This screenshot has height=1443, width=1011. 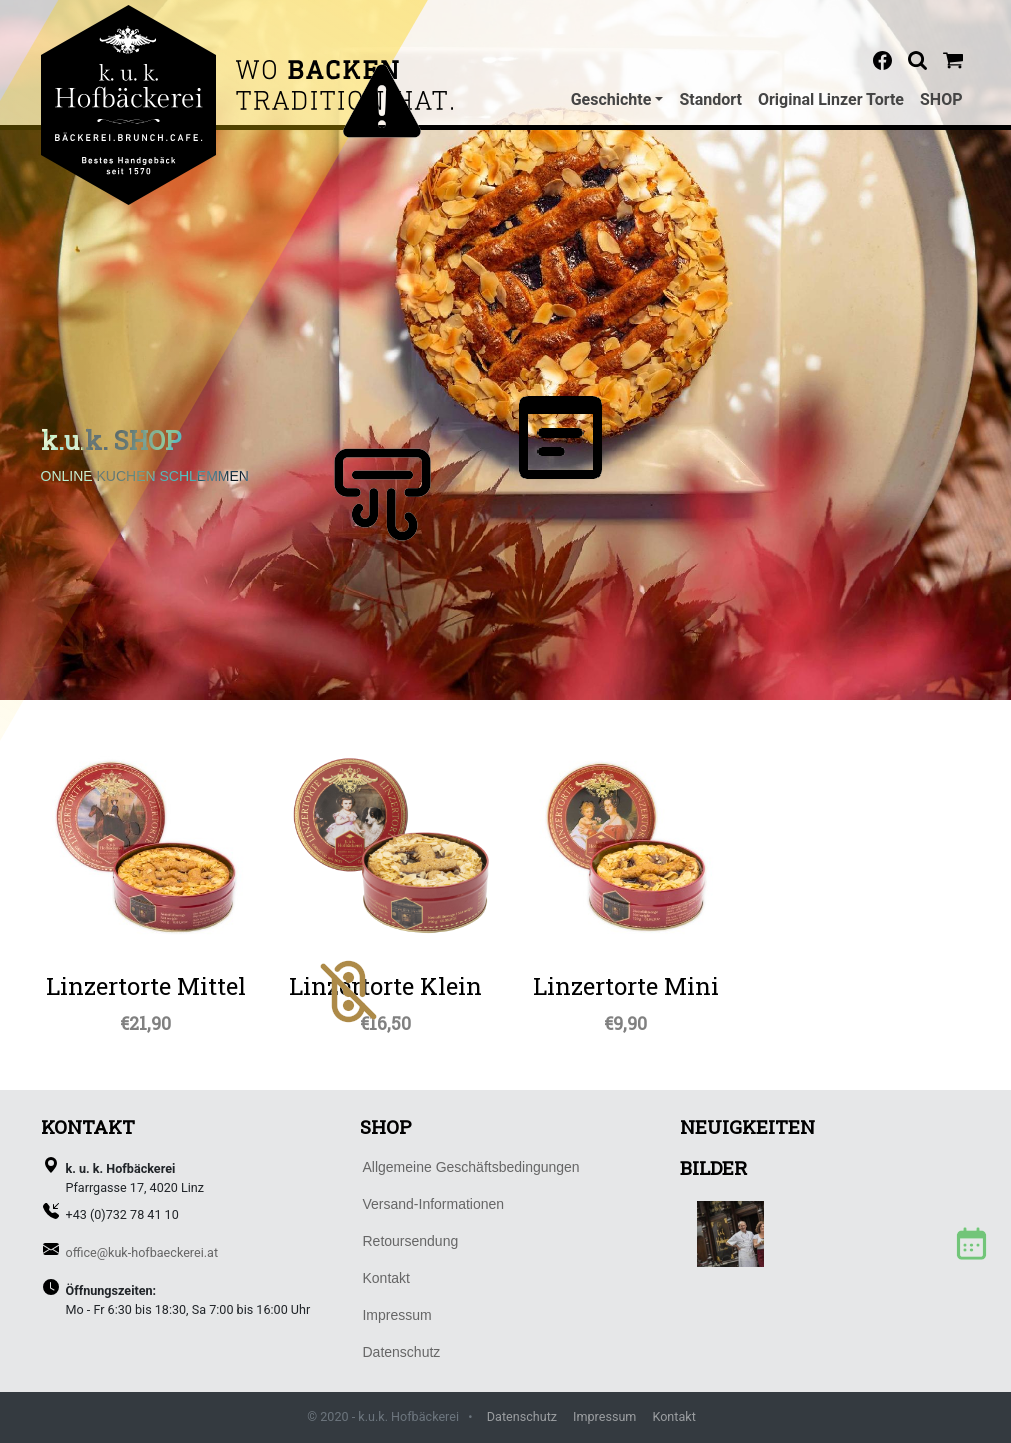 I want to click on adjust air conditioning or ventilation settings, so click(x=382, y=492).